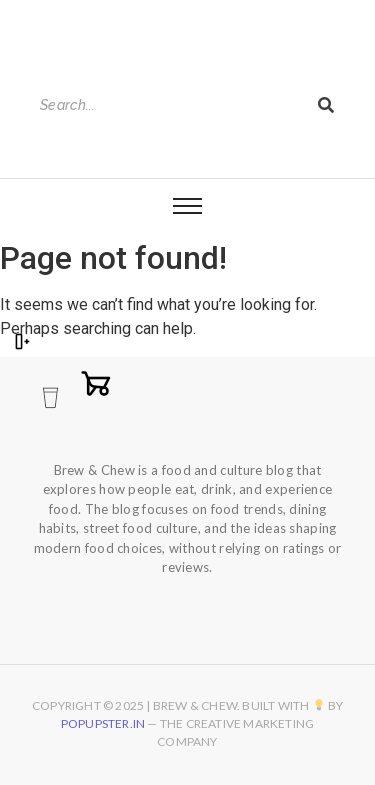 The height and width of the screenshot is (785, 375). Describe the element at coordinates (96, 383) in the screenshot. I see `access gardening or outdoor supplies` at that location.